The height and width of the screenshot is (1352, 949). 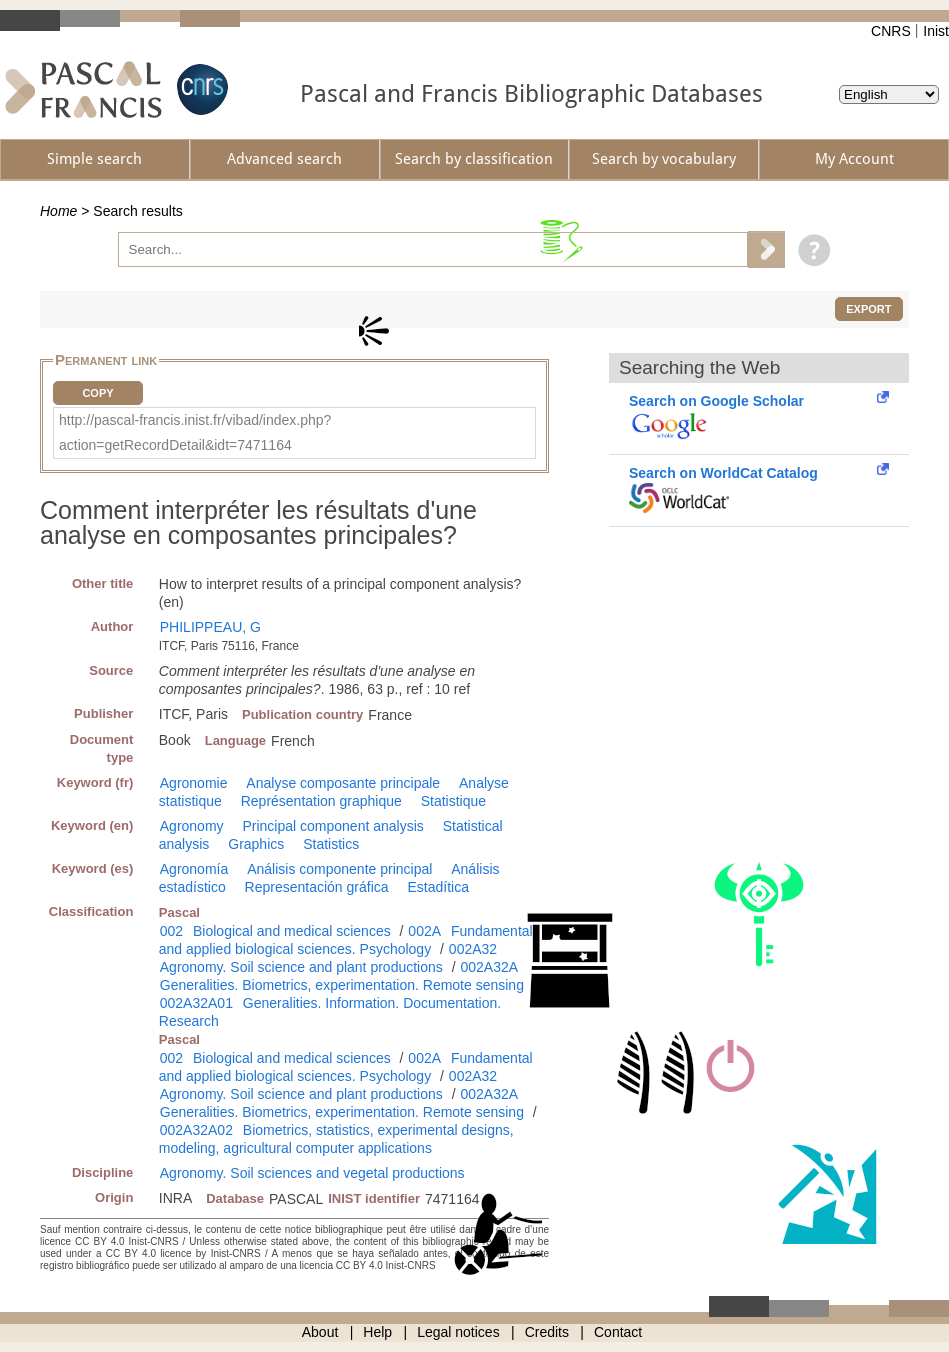 What do you see at coordinates (561, 239) in the screenshot?
I see `access sewing or crafting tools` at bounding box center [561, 239].